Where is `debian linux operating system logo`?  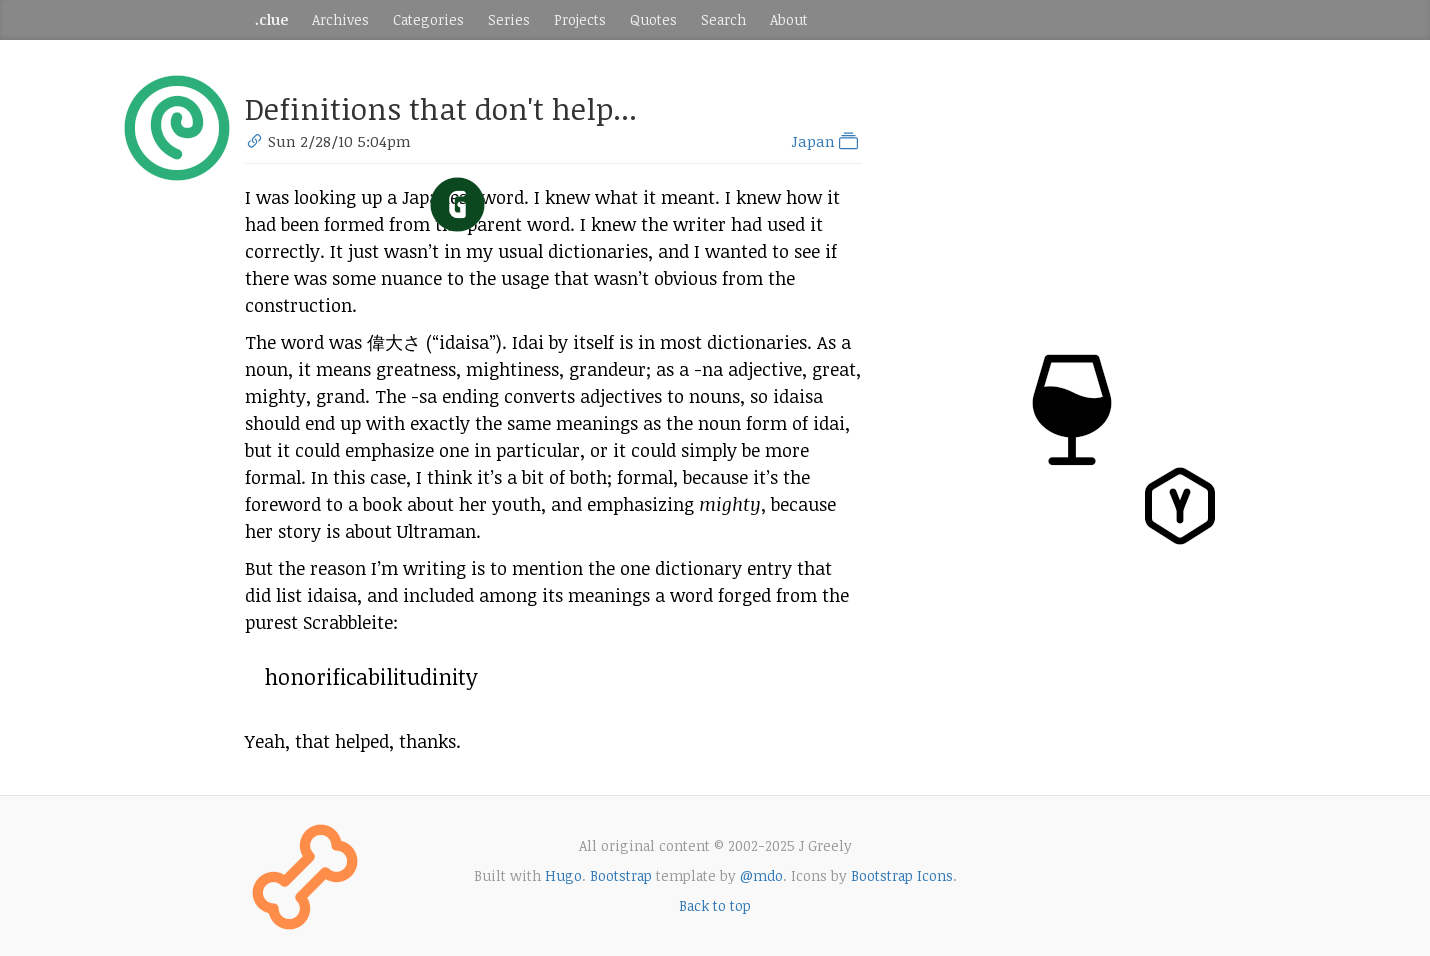 debian linux operating system logo is located at coordinates (177, 128).